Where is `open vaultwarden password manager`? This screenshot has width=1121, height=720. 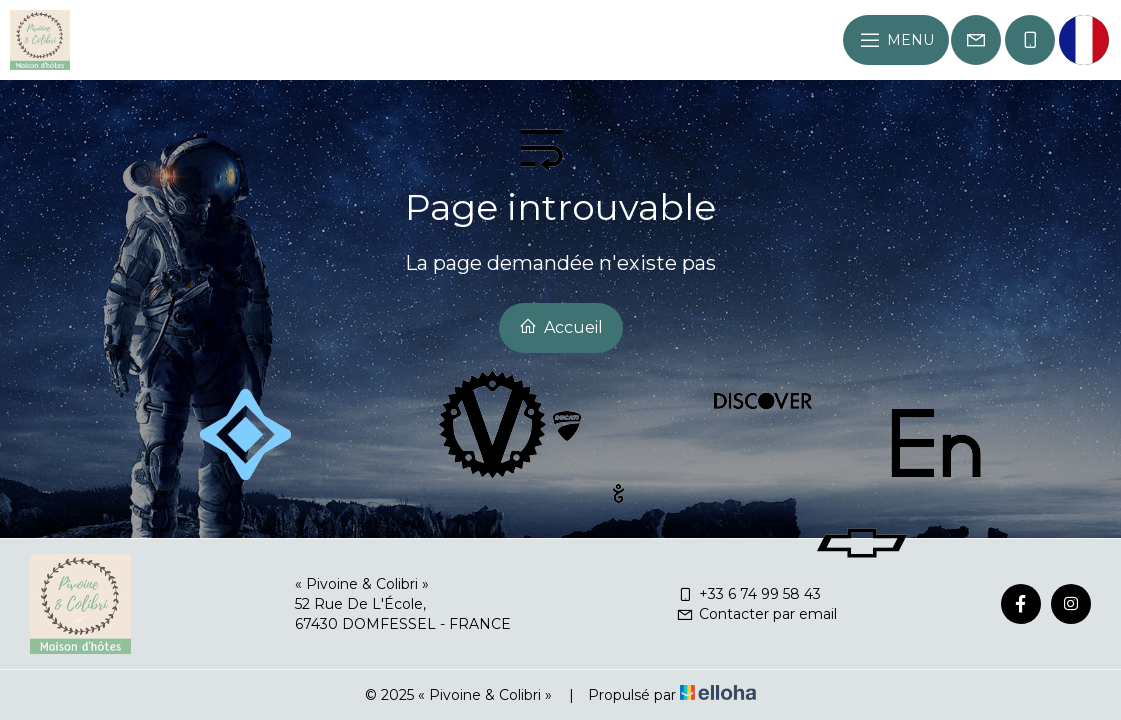
open vaultwarden password manager is located at coordinates (492, 424).